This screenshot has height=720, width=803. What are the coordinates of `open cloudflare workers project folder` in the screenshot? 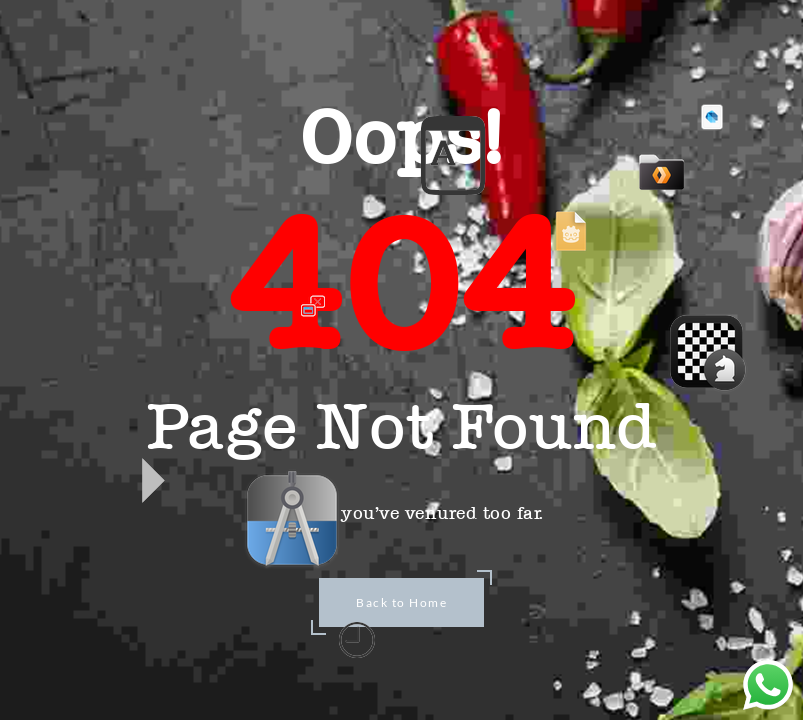 It's located at (661, 173).